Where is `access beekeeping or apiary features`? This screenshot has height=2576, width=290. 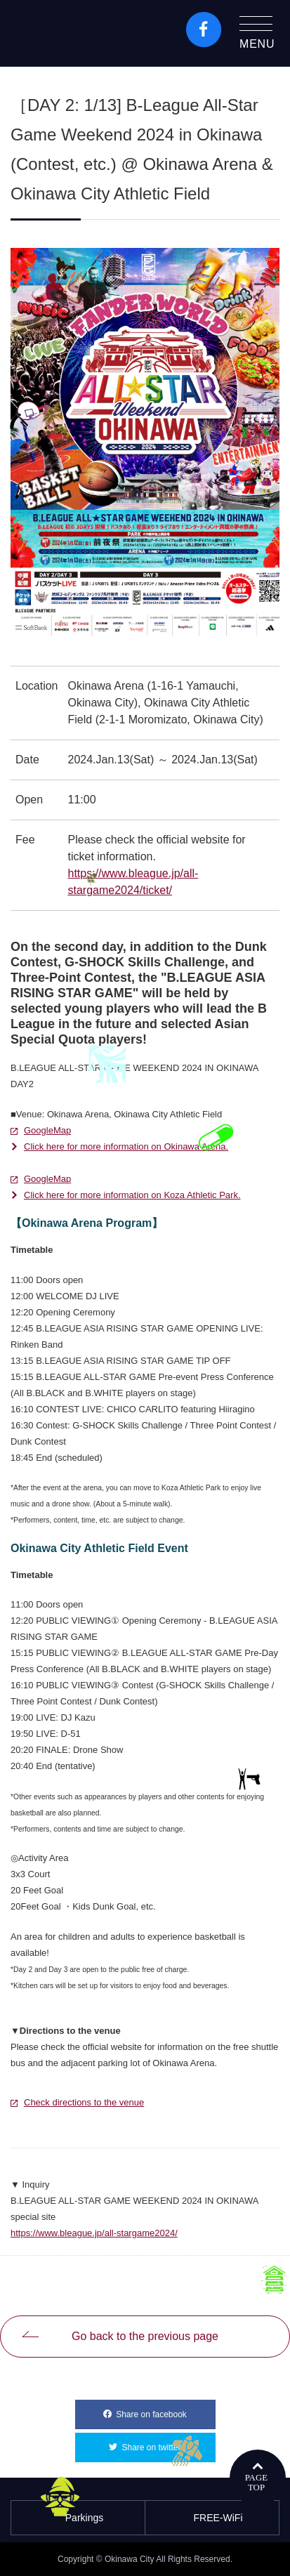
access beekeeping or apiary features is located at coordinates (274, 2279).